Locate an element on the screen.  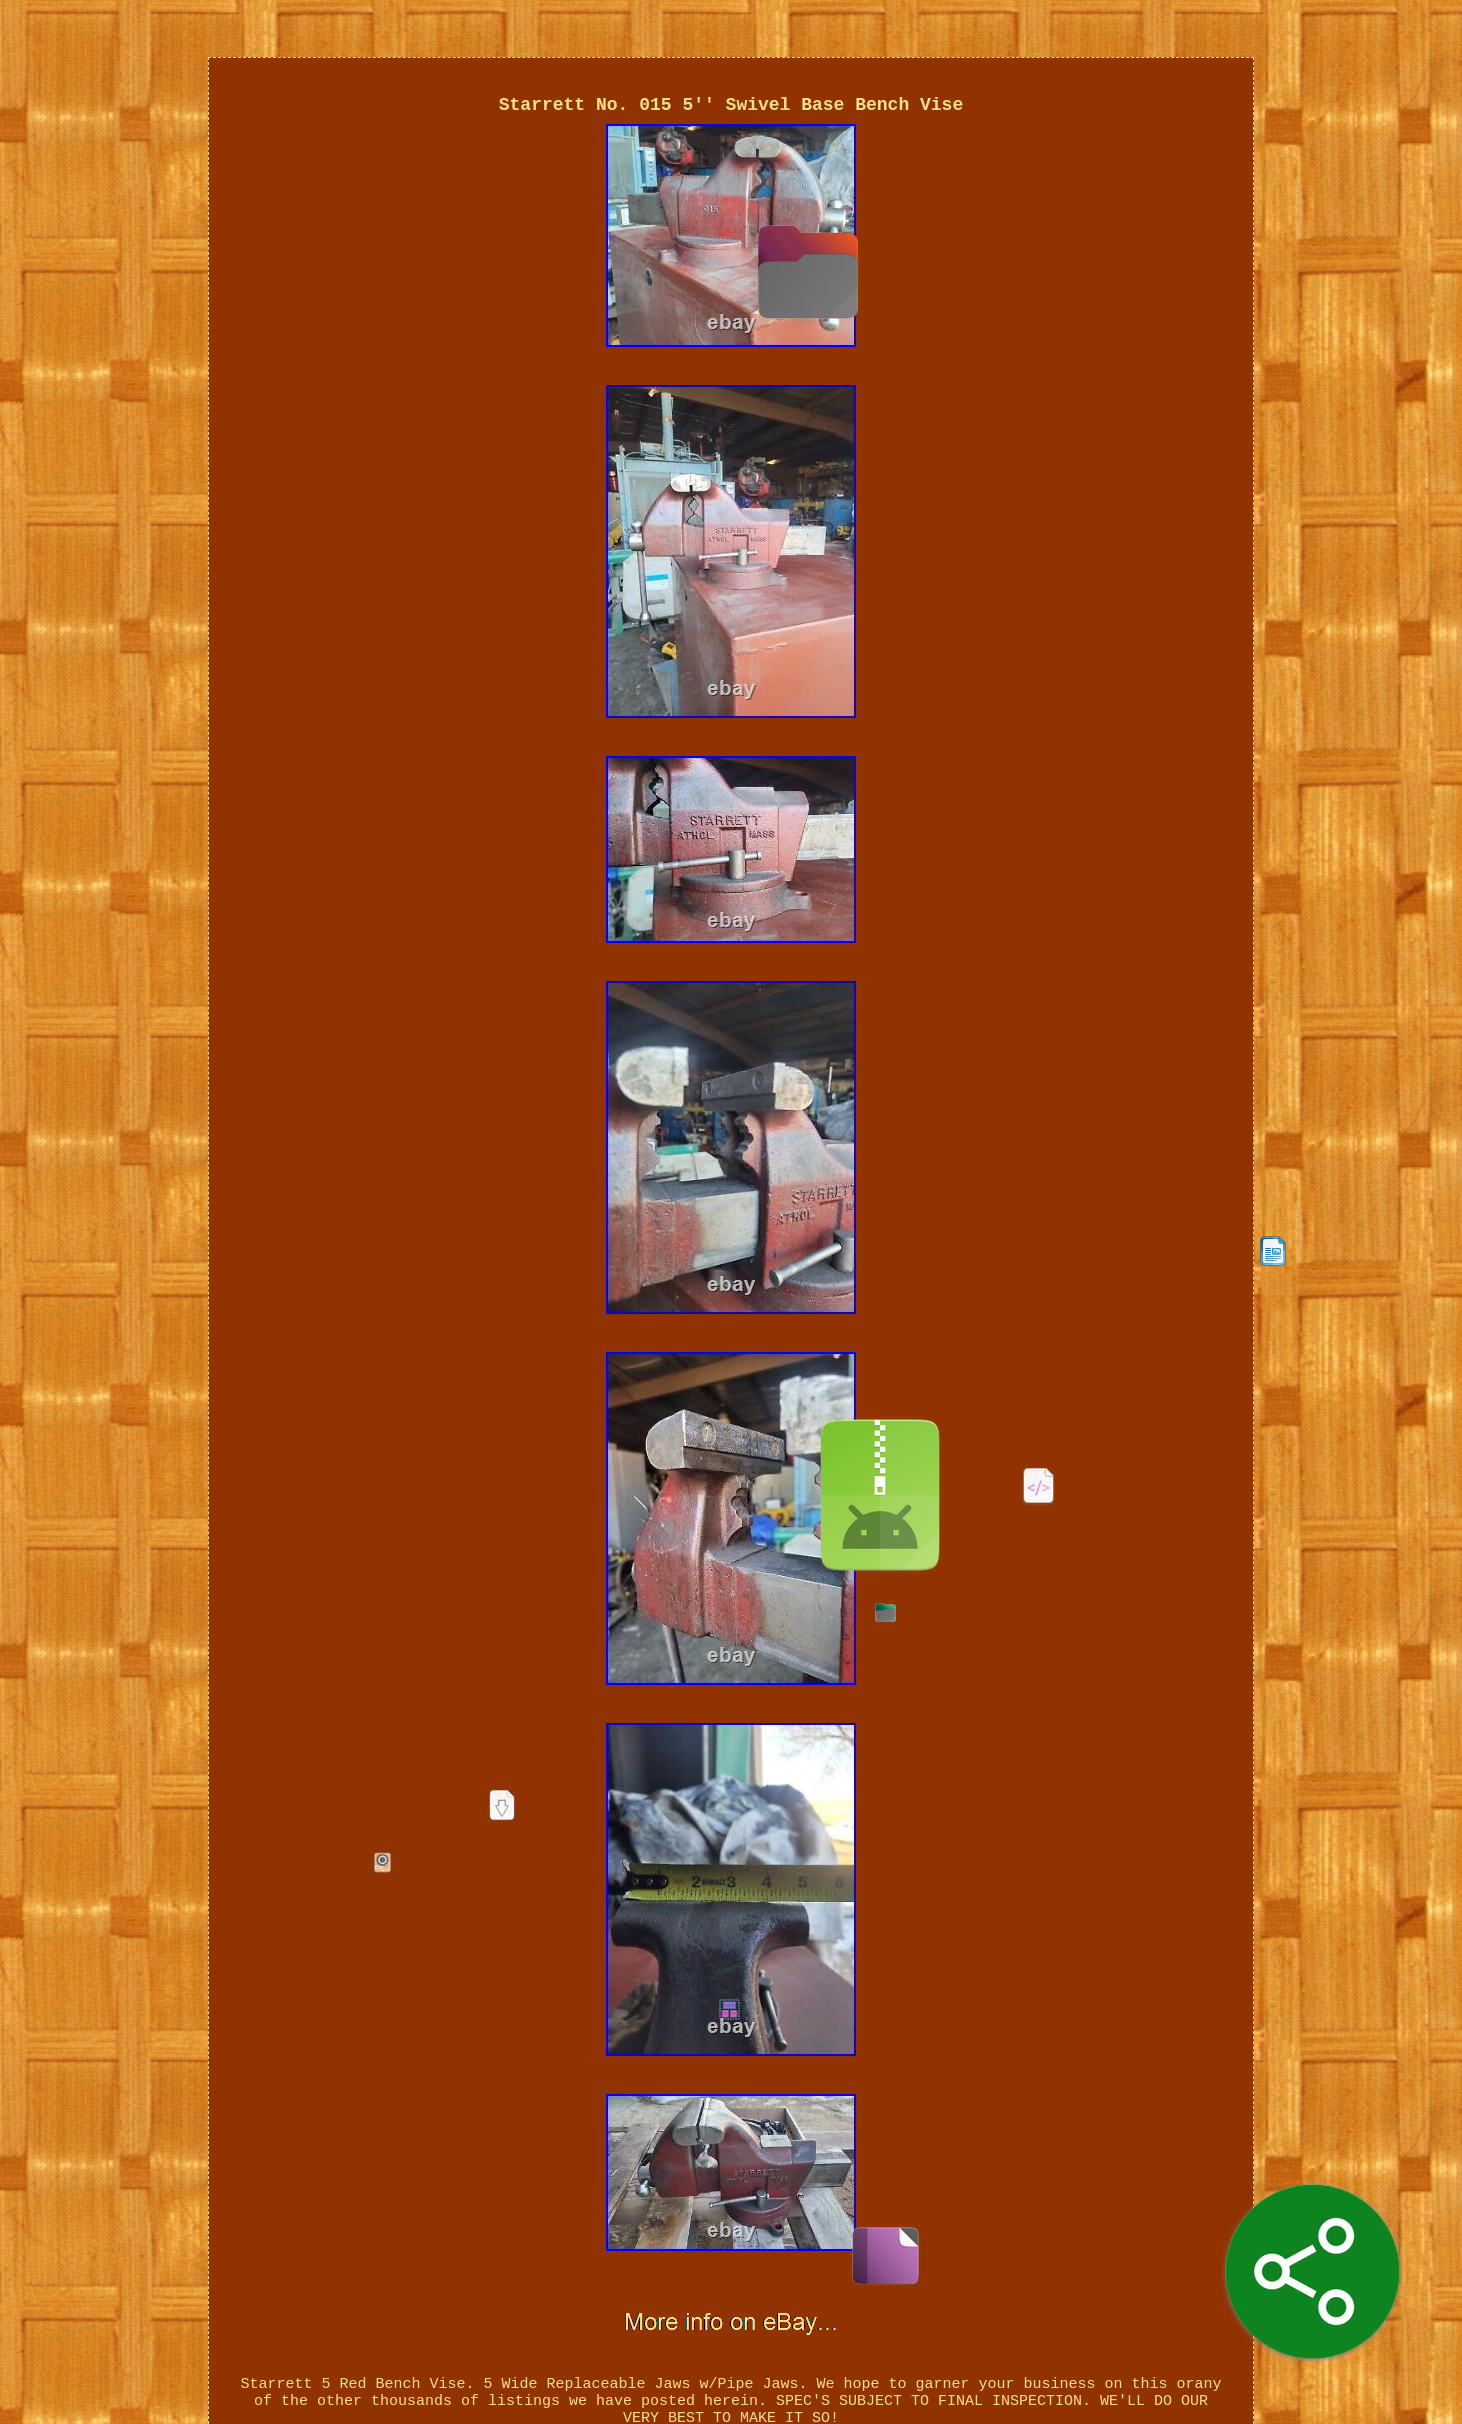
indicates a shared file or folder is located at coordinates (1312, 2271).